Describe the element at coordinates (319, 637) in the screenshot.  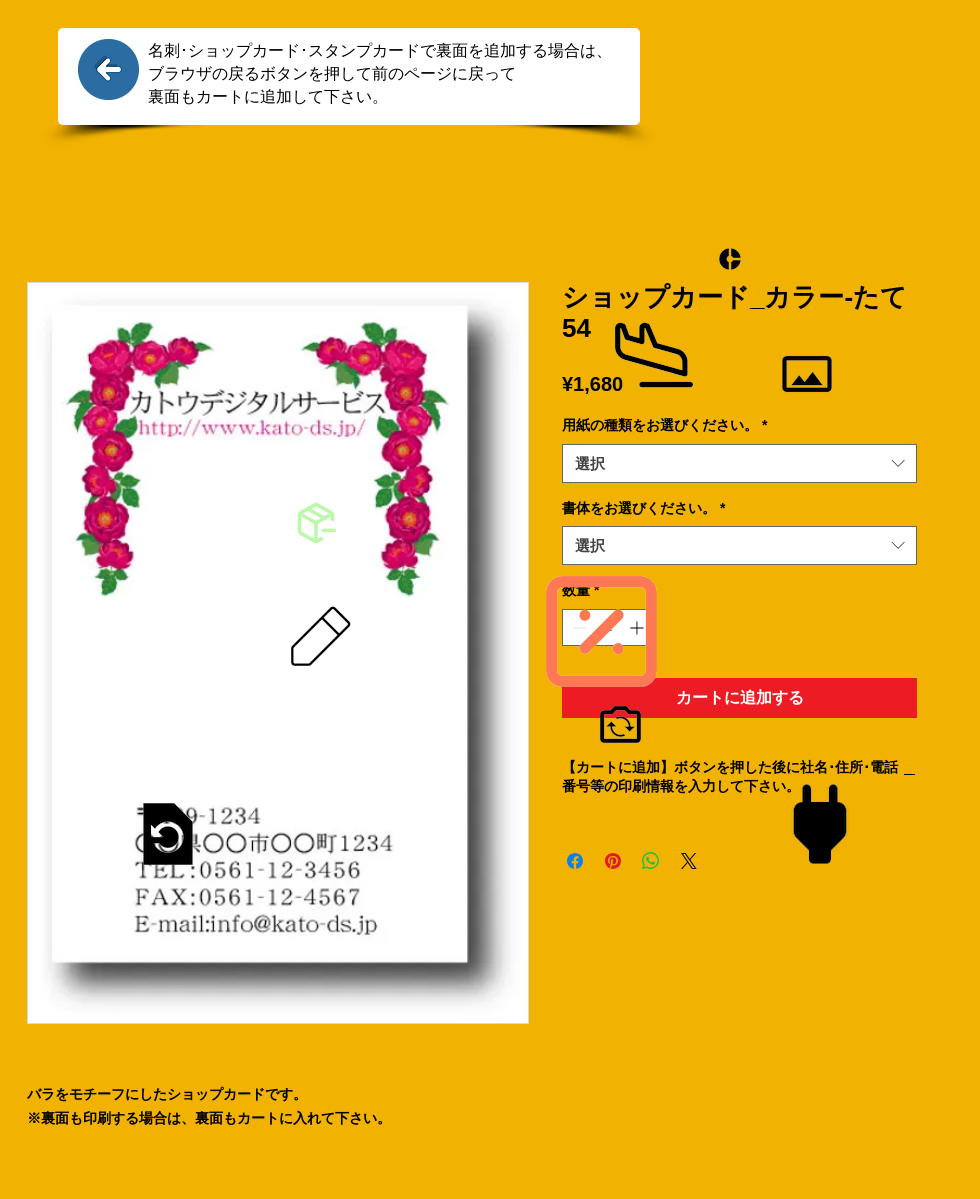
I see `edit content or text` at that location.